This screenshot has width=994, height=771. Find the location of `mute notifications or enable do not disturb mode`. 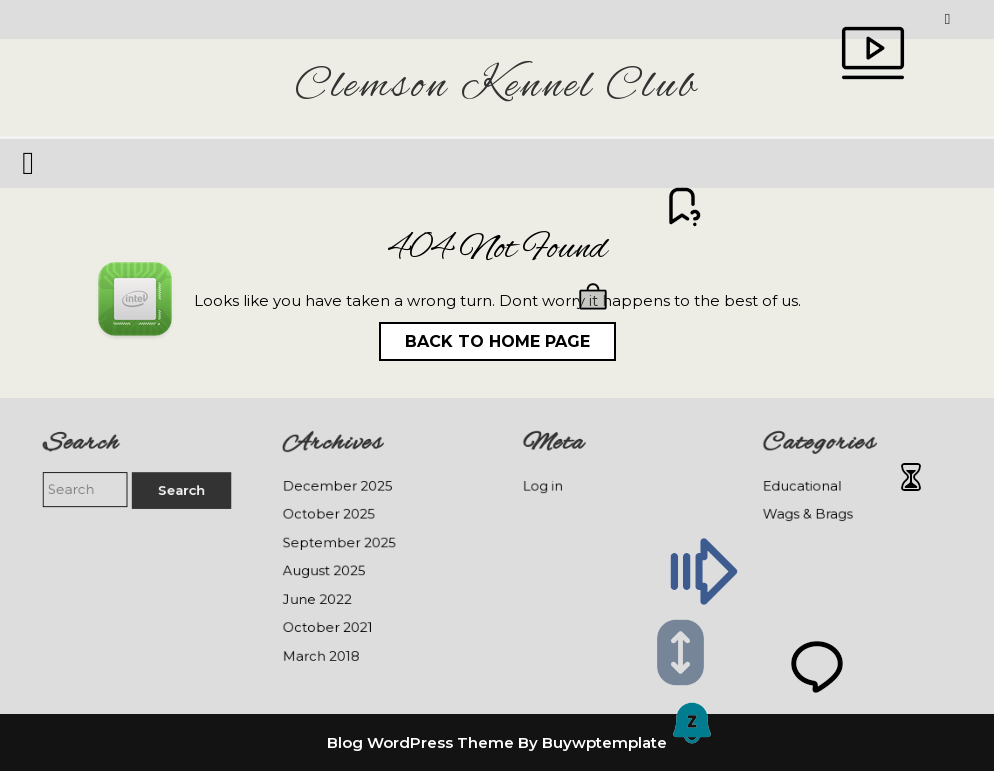

mute notifications or enable do not disturb mode is located at coordinates (692, 723).